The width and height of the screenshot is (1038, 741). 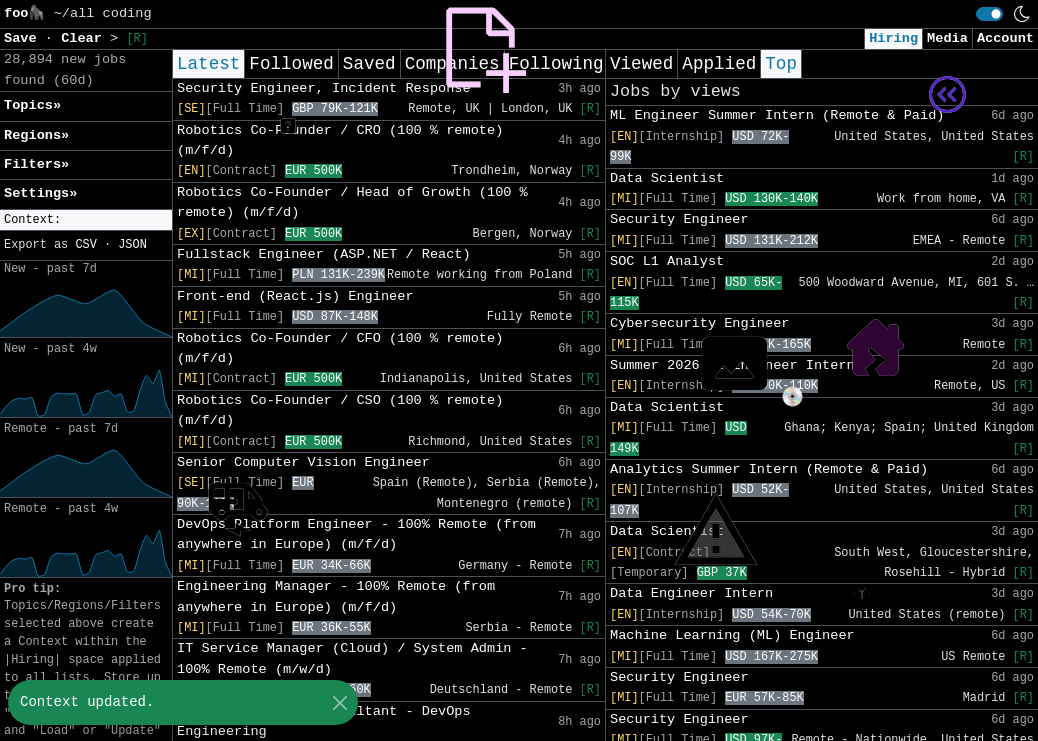 I want to click on indicates property damage or structural issues, so click(x=875, y=347).